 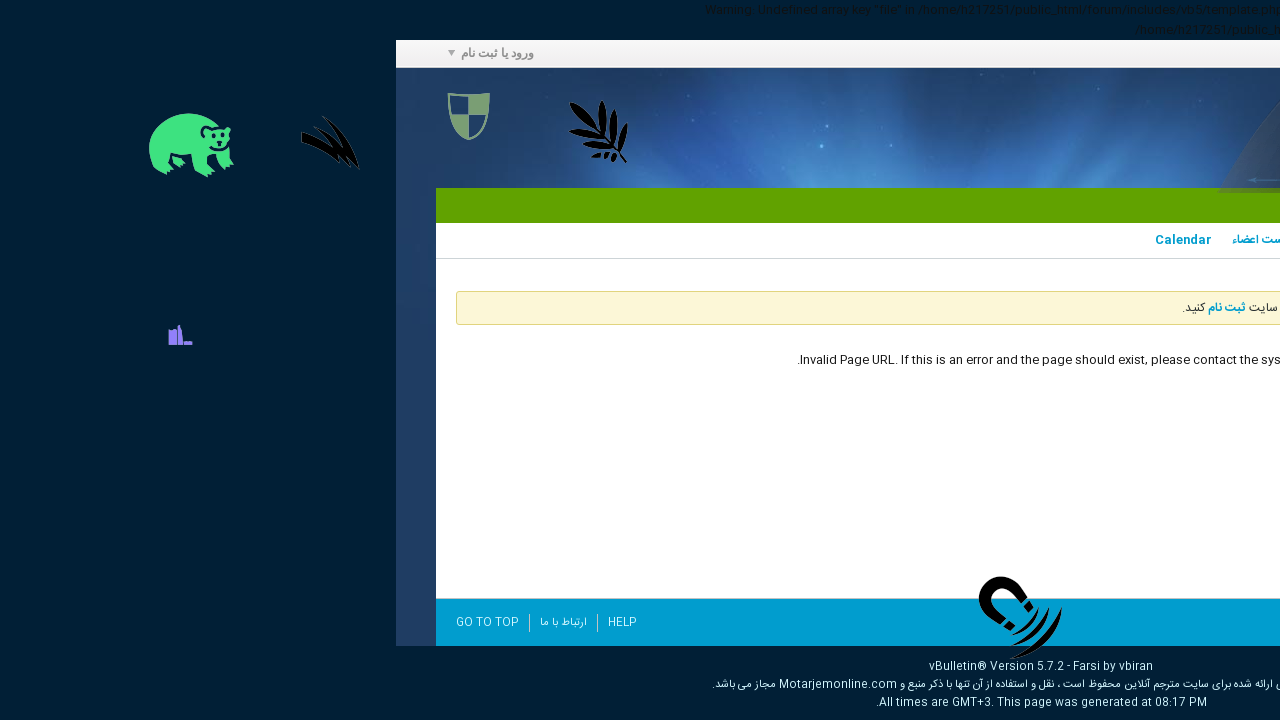 What do you see at coordinates (599, 132) in the screenshot?
I see `olive ingredient or food item in a cooking game` at bounding box center [599, 132].